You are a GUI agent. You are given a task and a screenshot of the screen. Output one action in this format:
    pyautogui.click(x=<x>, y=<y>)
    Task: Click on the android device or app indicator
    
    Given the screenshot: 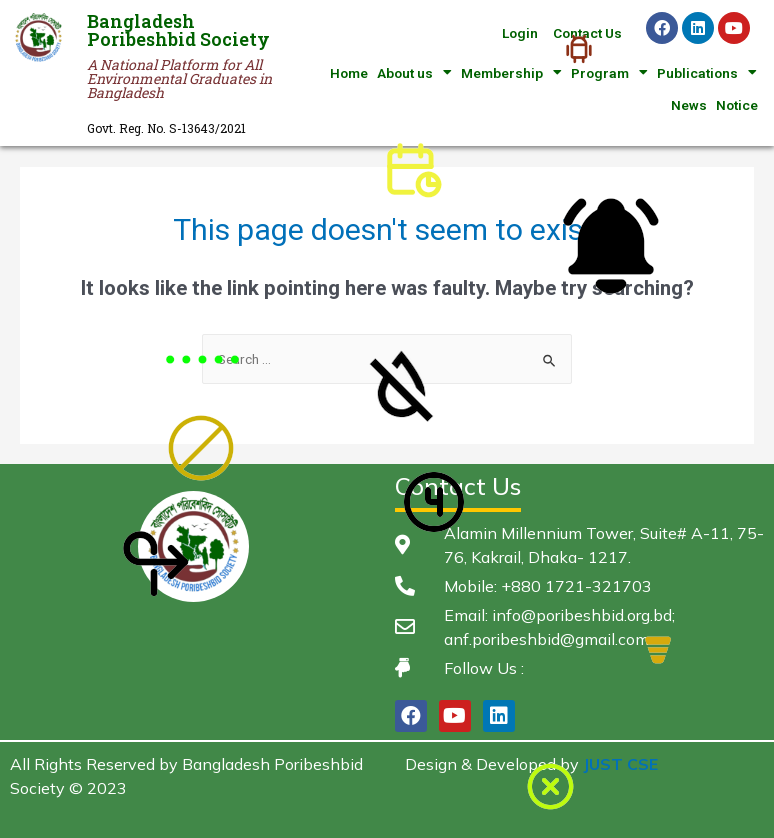 What is the action you would take?
    pyautogui.click(x=579, y=49)
    